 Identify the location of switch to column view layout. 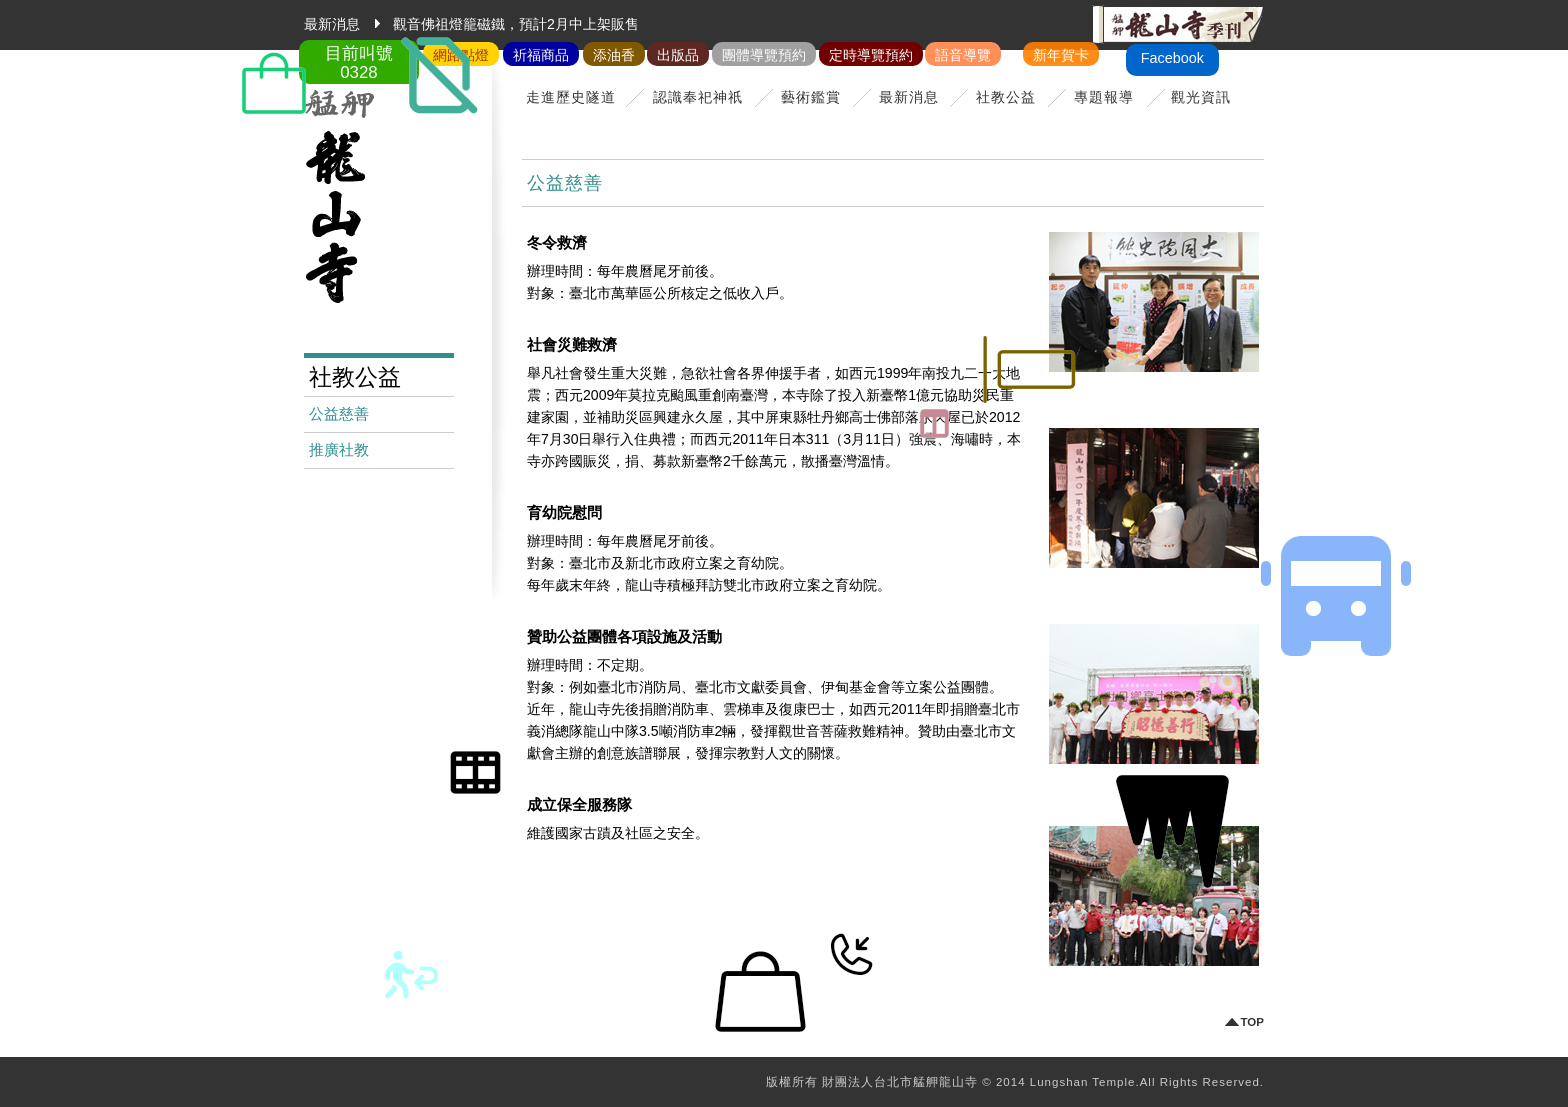
(934, 423).